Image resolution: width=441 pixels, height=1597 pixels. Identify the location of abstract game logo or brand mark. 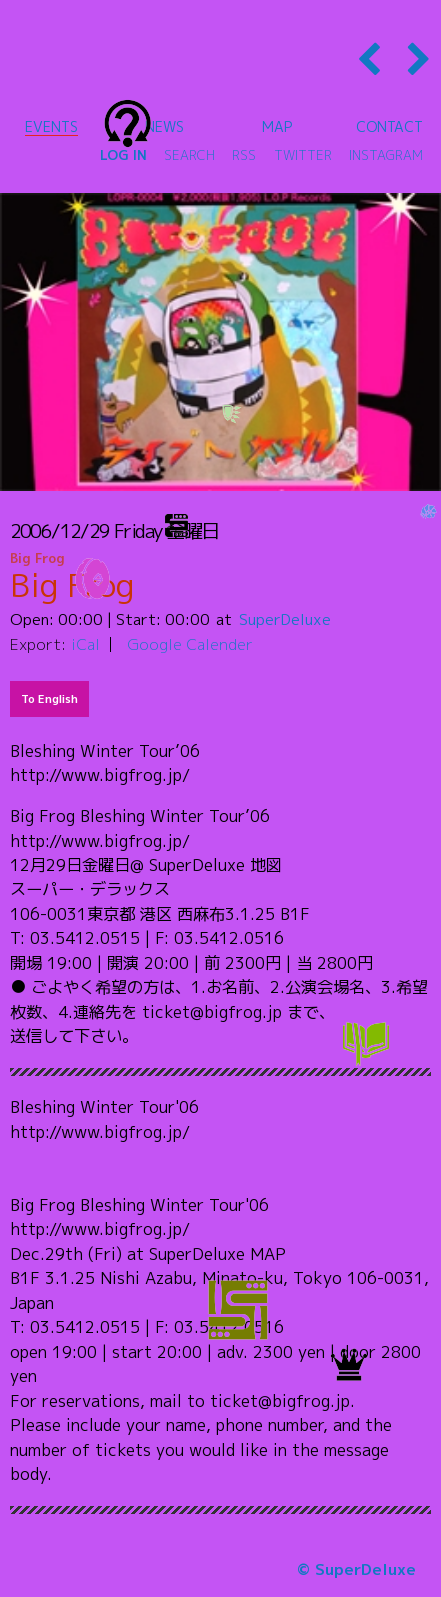
(238, 1310).